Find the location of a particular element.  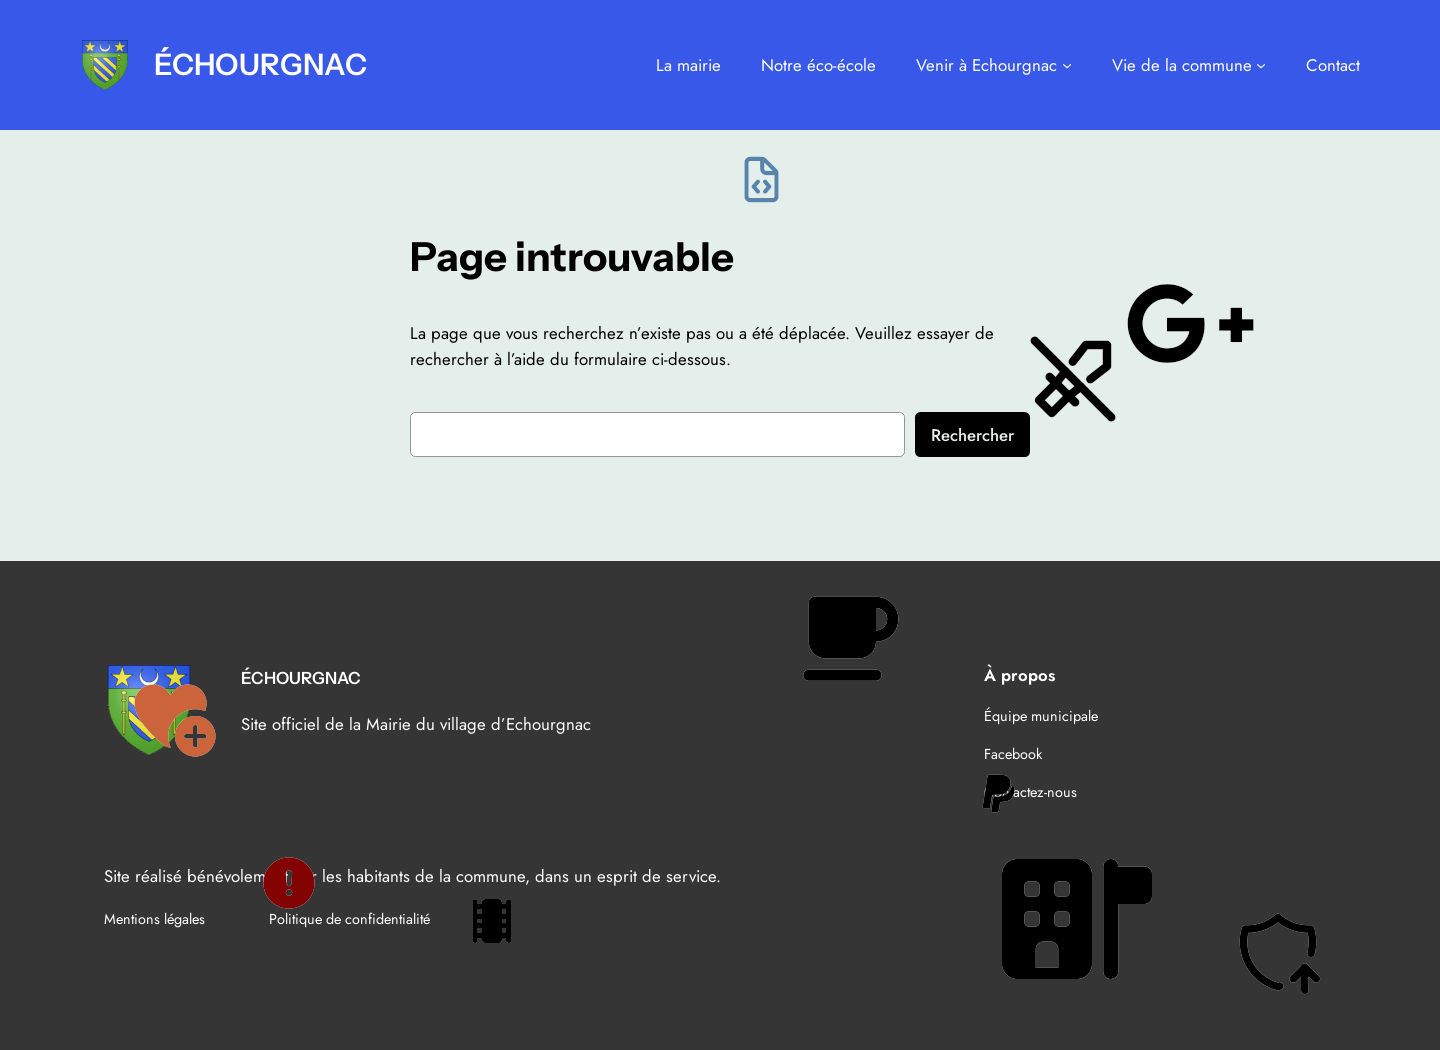

view source code file is located at coordinates (761, 179).